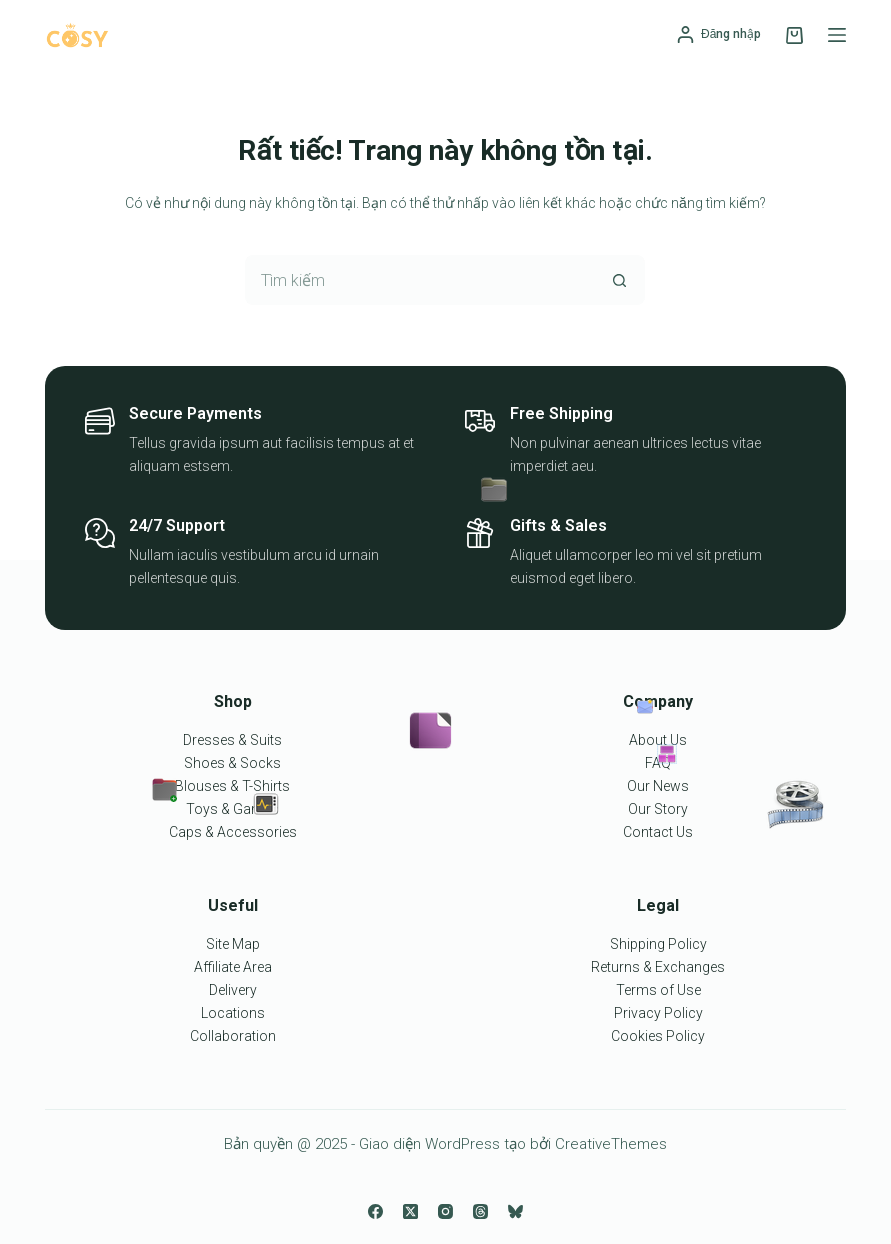 This screenshot has width=891, height=1244. Describe the element at coordinates (164, 789) in the screenshot. I see `create a new folder` at that location.